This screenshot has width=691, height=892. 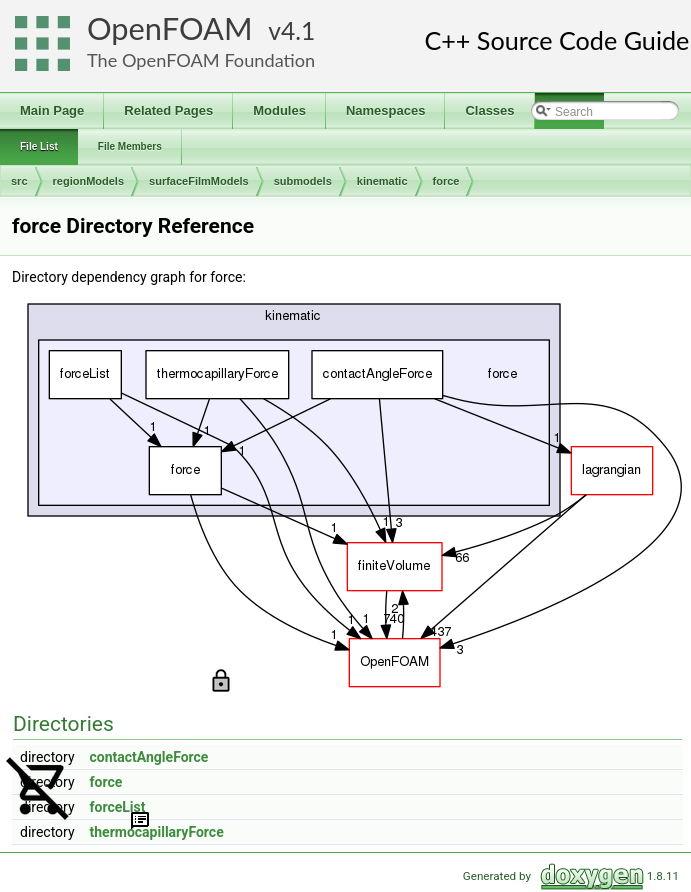 What do you see at coordinates (140, 821) in the screenshot?
I see `view speaker notes or presentation talking points` at bounding box center [140, 821].